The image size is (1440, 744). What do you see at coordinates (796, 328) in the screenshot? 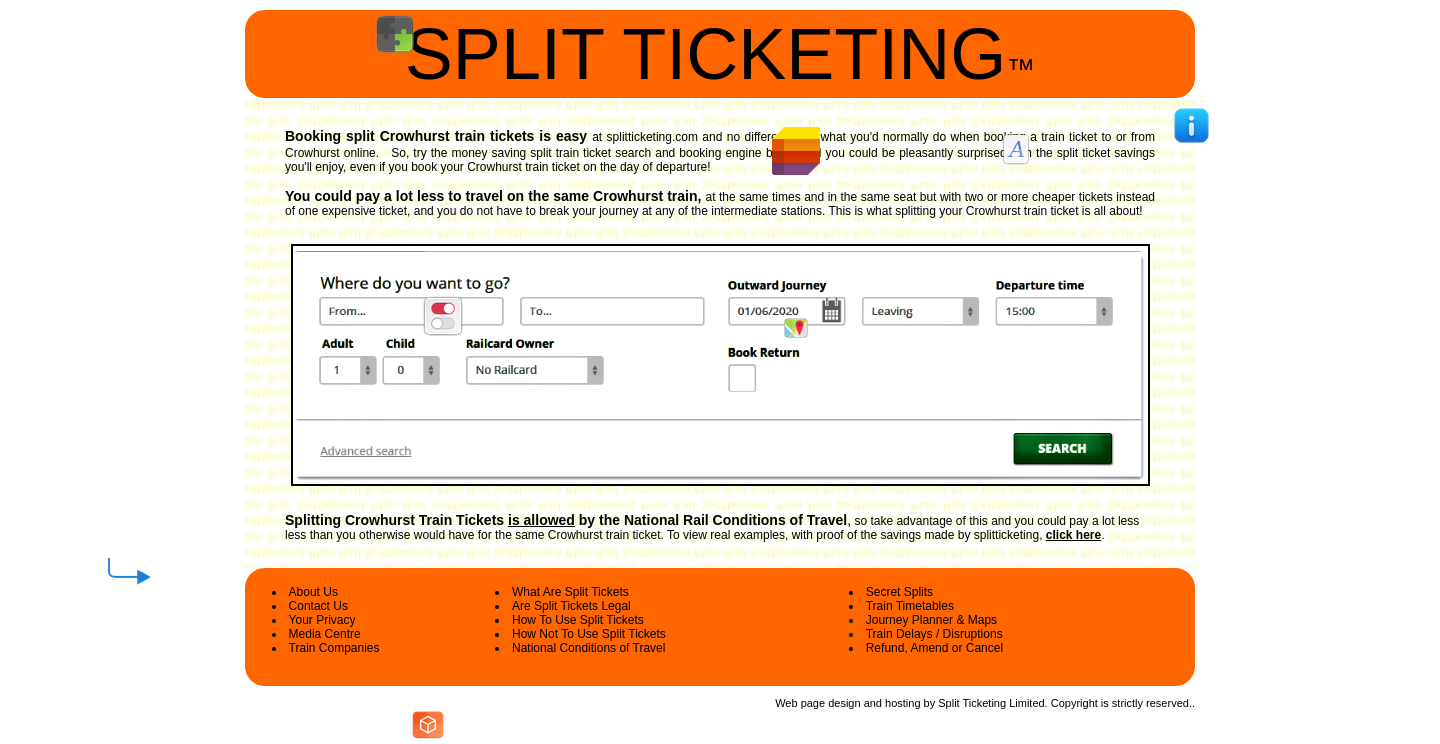
I see `open the maps application` at bounding box center [796, 328].